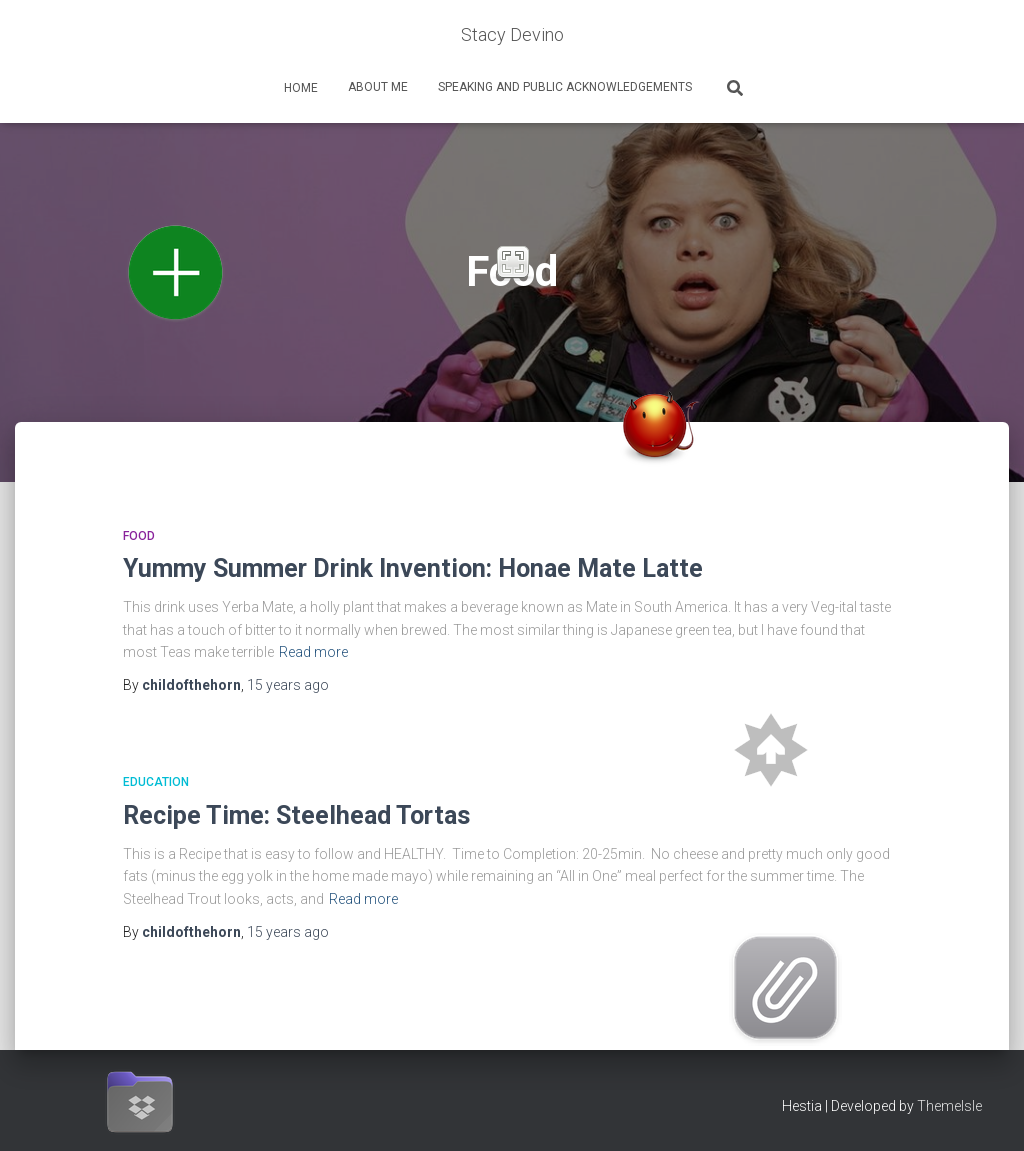 The height and width of the screenshot is (1151, 1024). What do you see at coordinates (175, 272) in the screenshot?
I see `add a new item to a list` at bounding box center [175, 272].